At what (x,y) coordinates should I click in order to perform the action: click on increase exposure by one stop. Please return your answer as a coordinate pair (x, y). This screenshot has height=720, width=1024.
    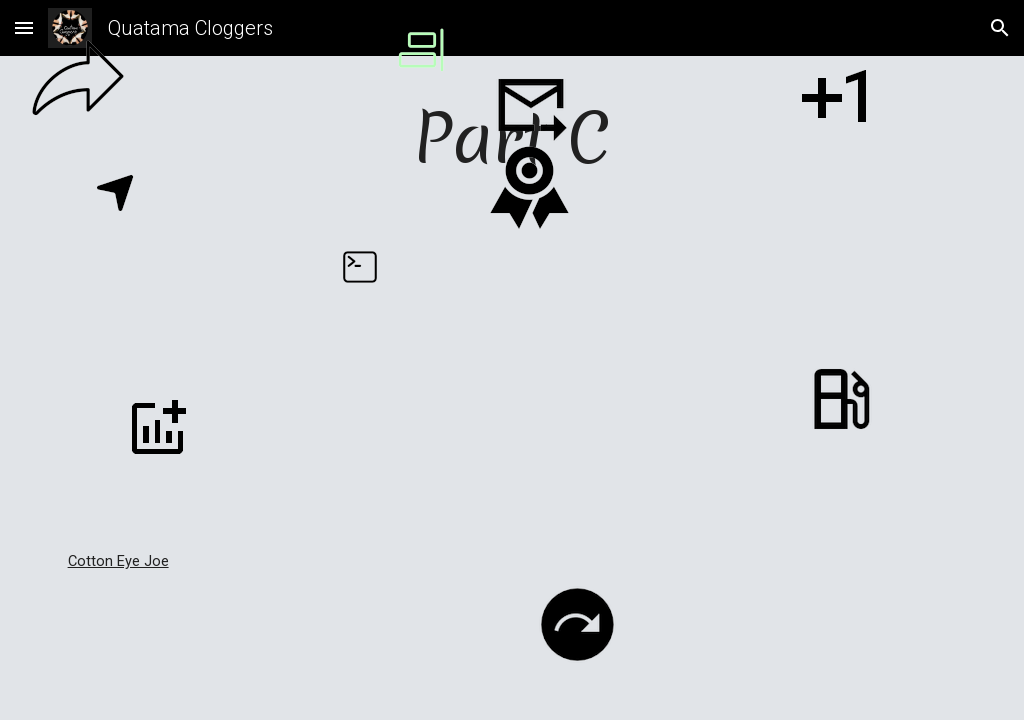
    Looking at the image, I should click on (834, 98).